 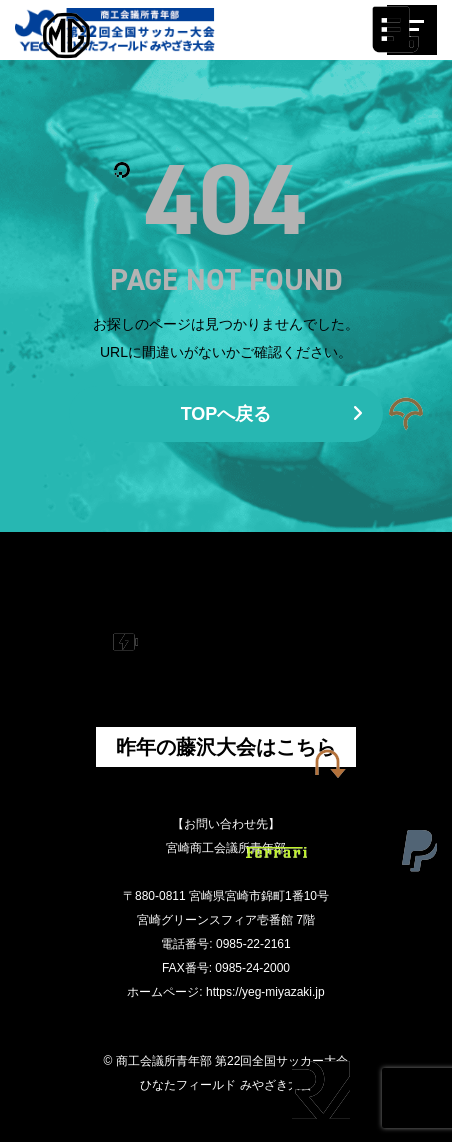 What do you see at coordinates (420, 850) in the screenshot?
I see `pay with PayPal` at bounding box center [420, 850].